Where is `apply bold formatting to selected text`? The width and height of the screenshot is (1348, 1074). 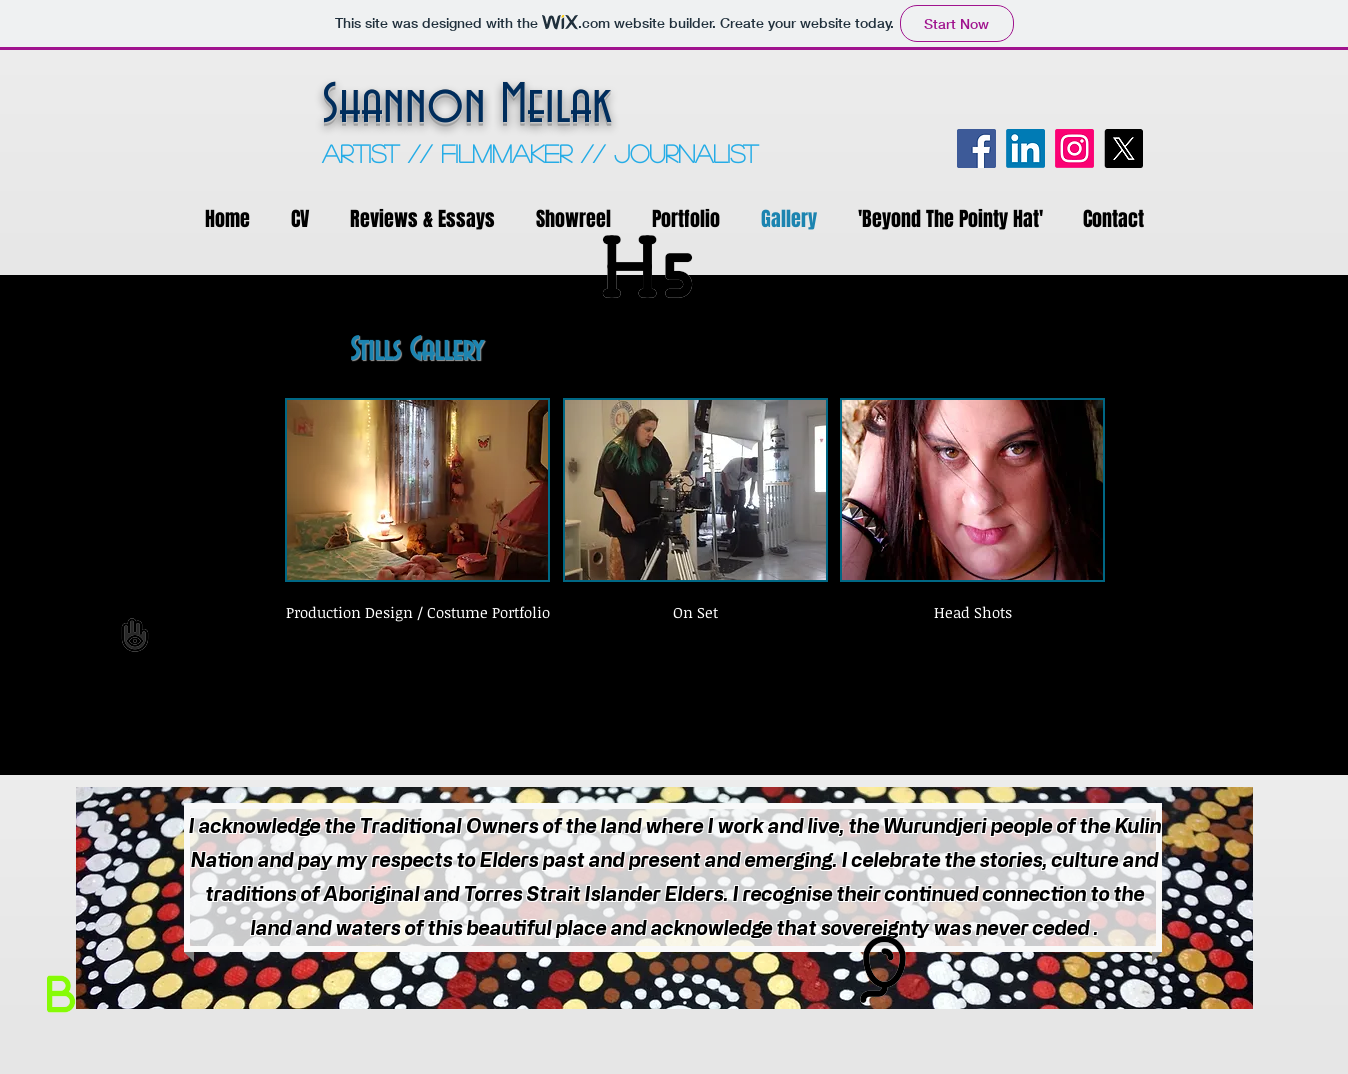
apply bold formatting to selected text is located at coordinates (60, 994).